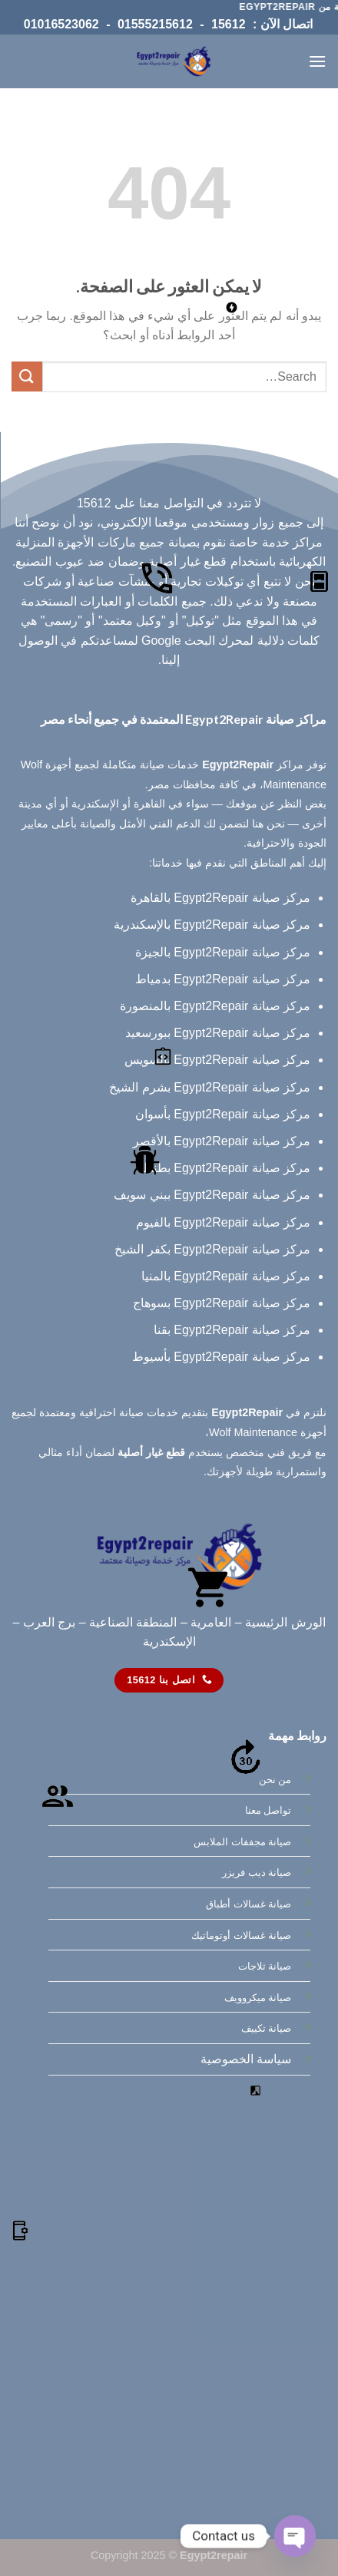 This screenshot has width=338, height=2576. What do you see at coordinates (163, 1057) in the screenshot?
I see `view code integration instructions` at bounding box center [163, 1057].